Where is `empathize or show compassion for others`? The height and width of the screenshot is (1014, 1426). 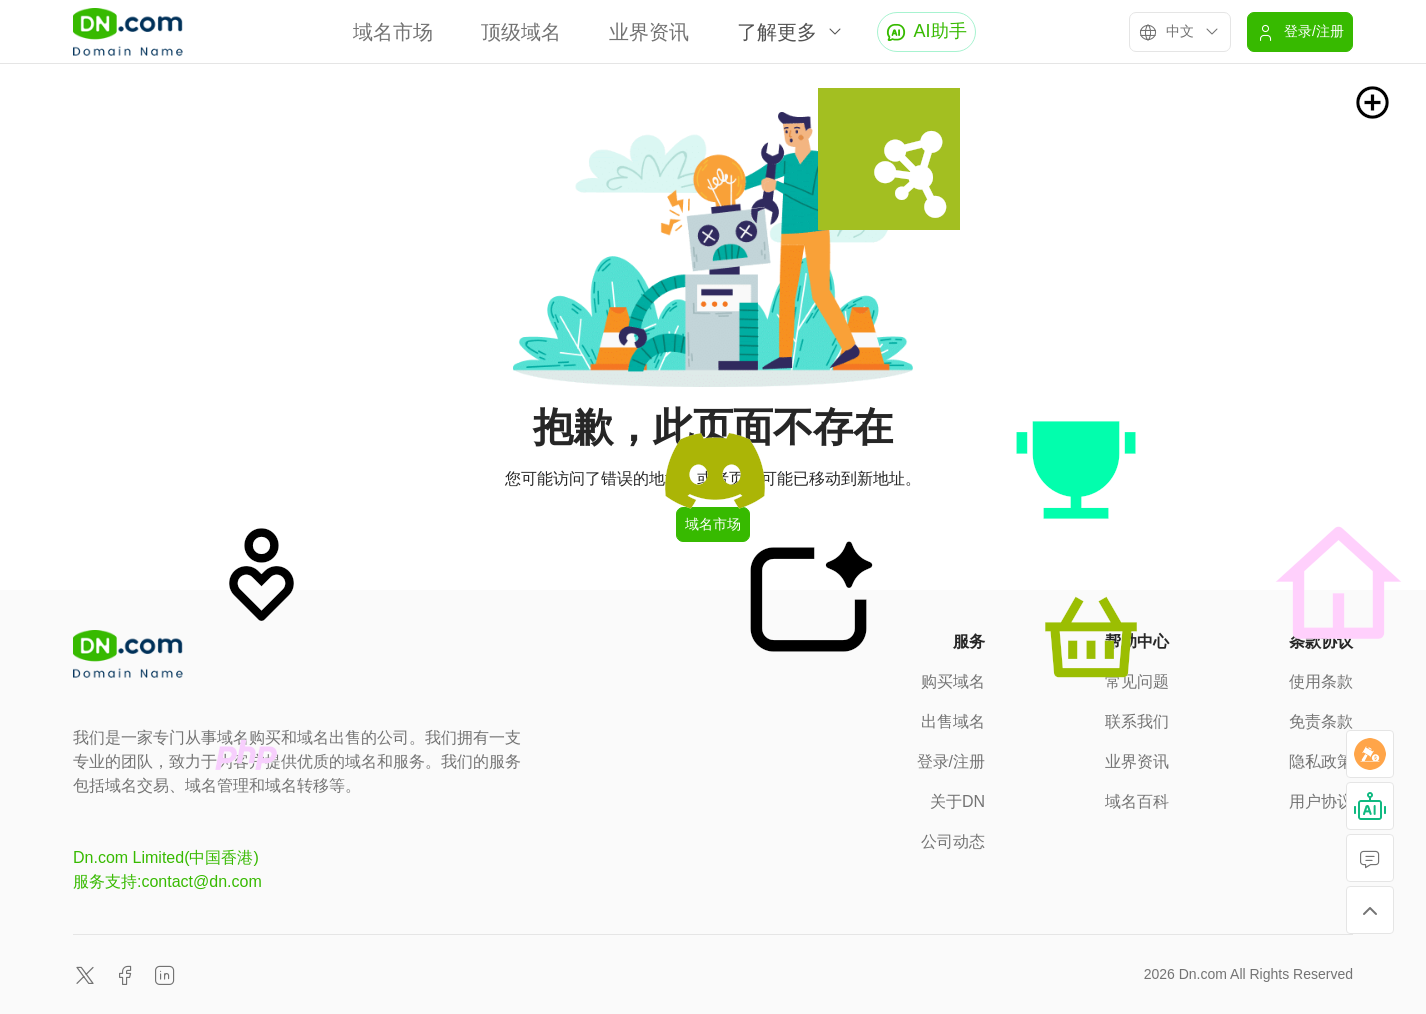
empathize or show compassion for others is located at coordinates (261, 575).